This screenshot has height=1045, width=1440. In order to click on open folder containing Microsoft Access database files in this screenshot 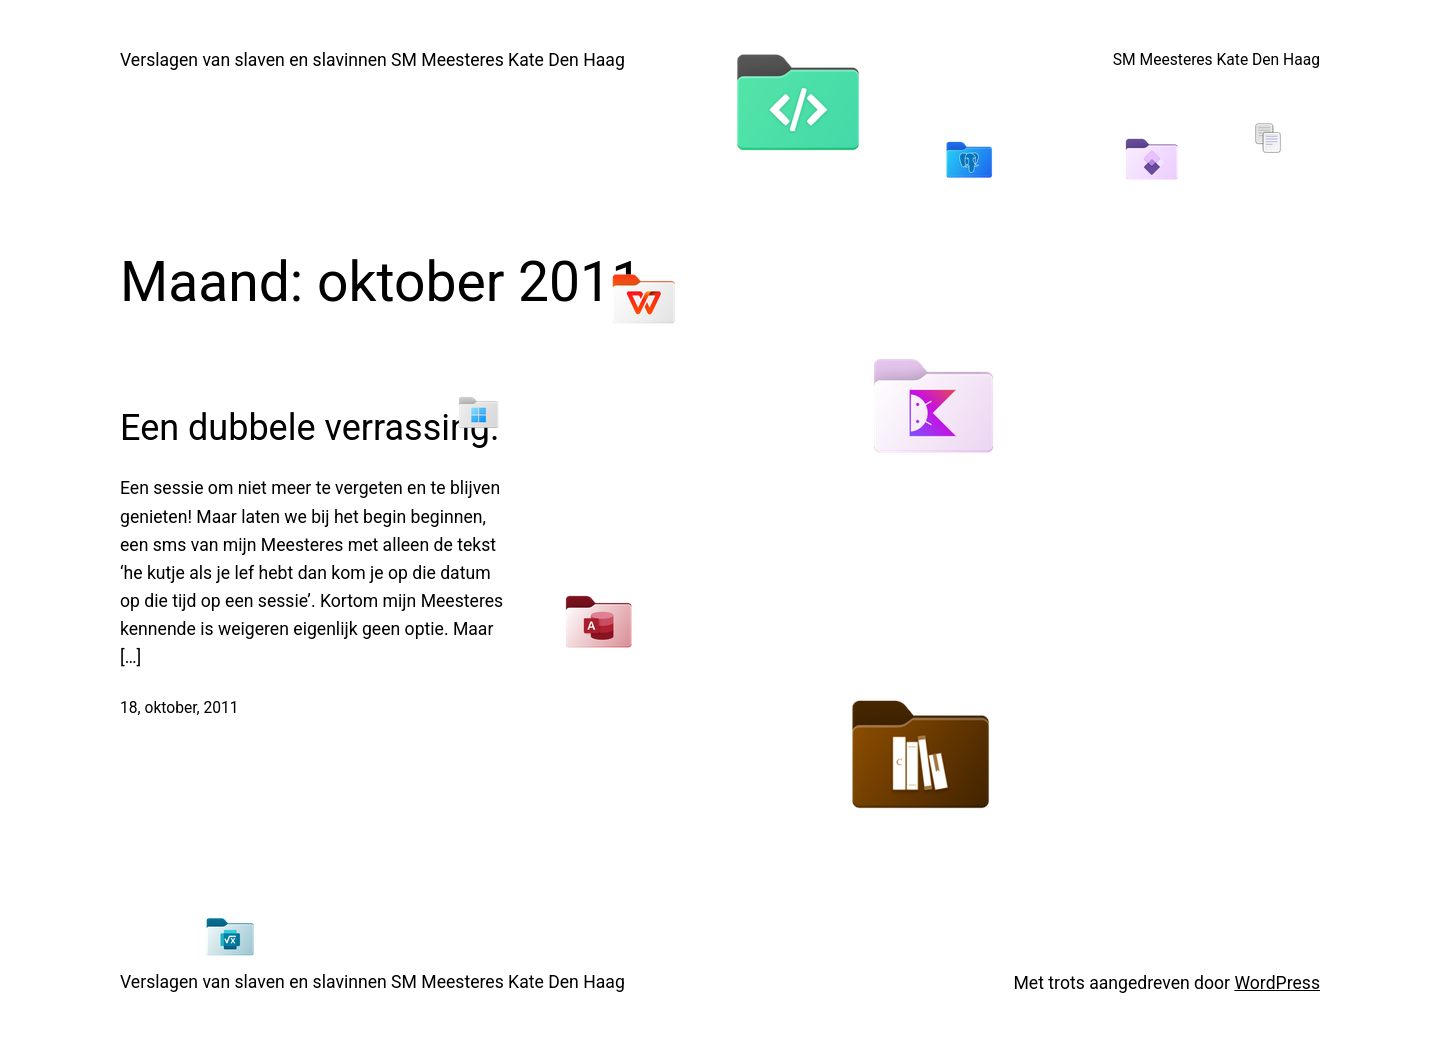, I will do `click(598, 623)`.